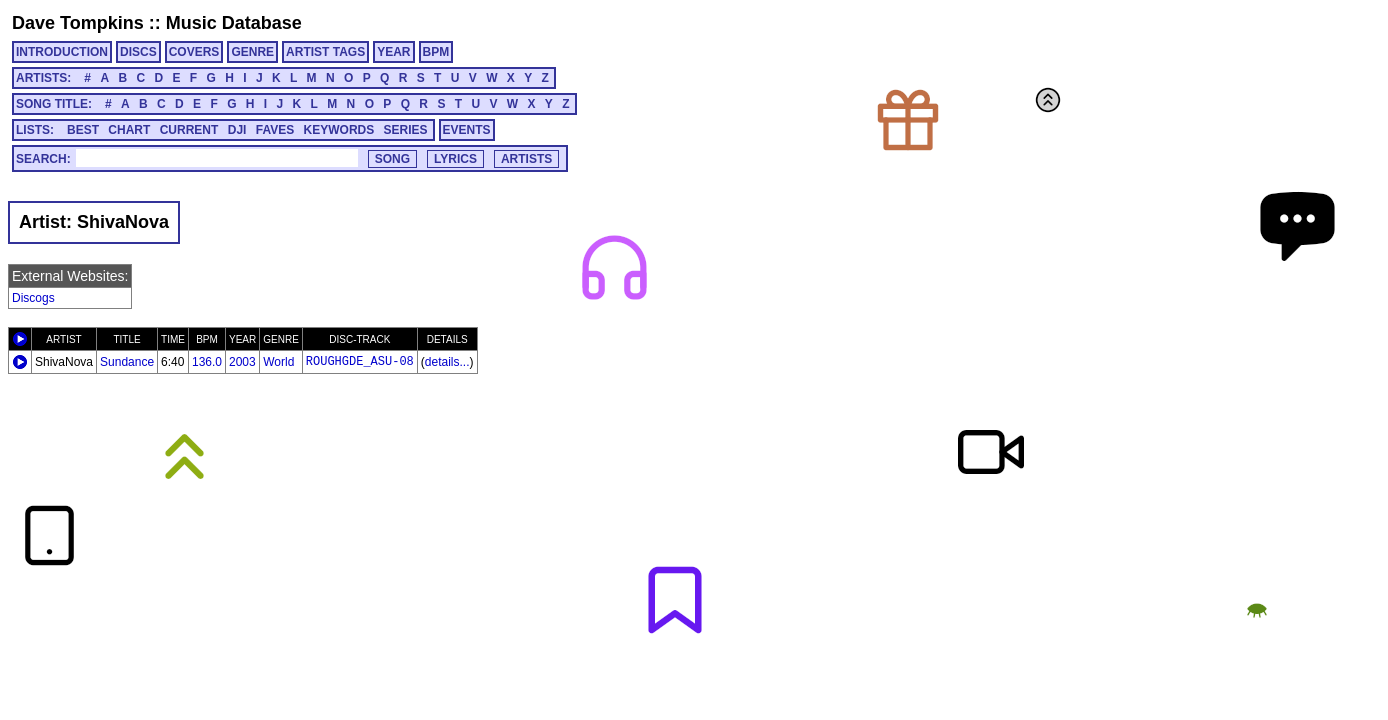  Describe the element at coordinates (1048, 100) in the screenshot. I see `scroll to top of page` at that location.